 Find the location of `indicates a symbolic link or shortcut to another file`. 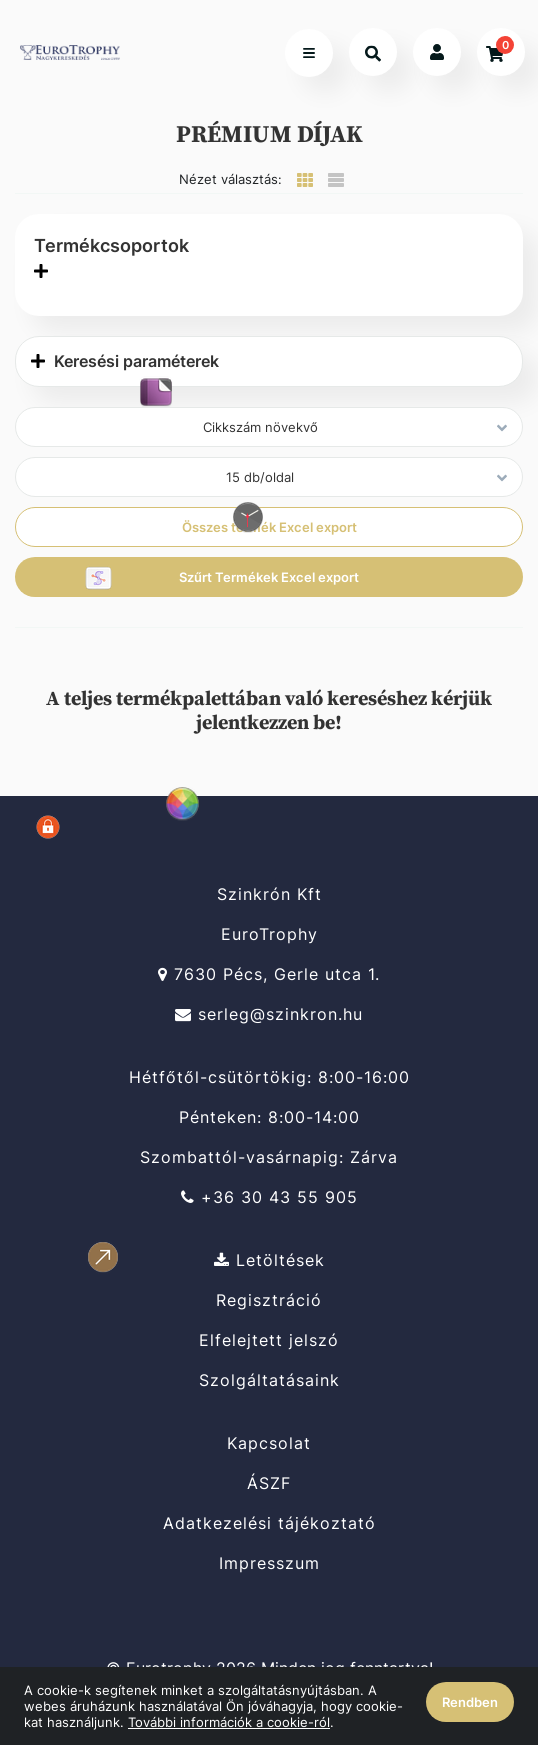

indicates a symbolic link or shortcut to another file is located at coordinates (103, 1257).